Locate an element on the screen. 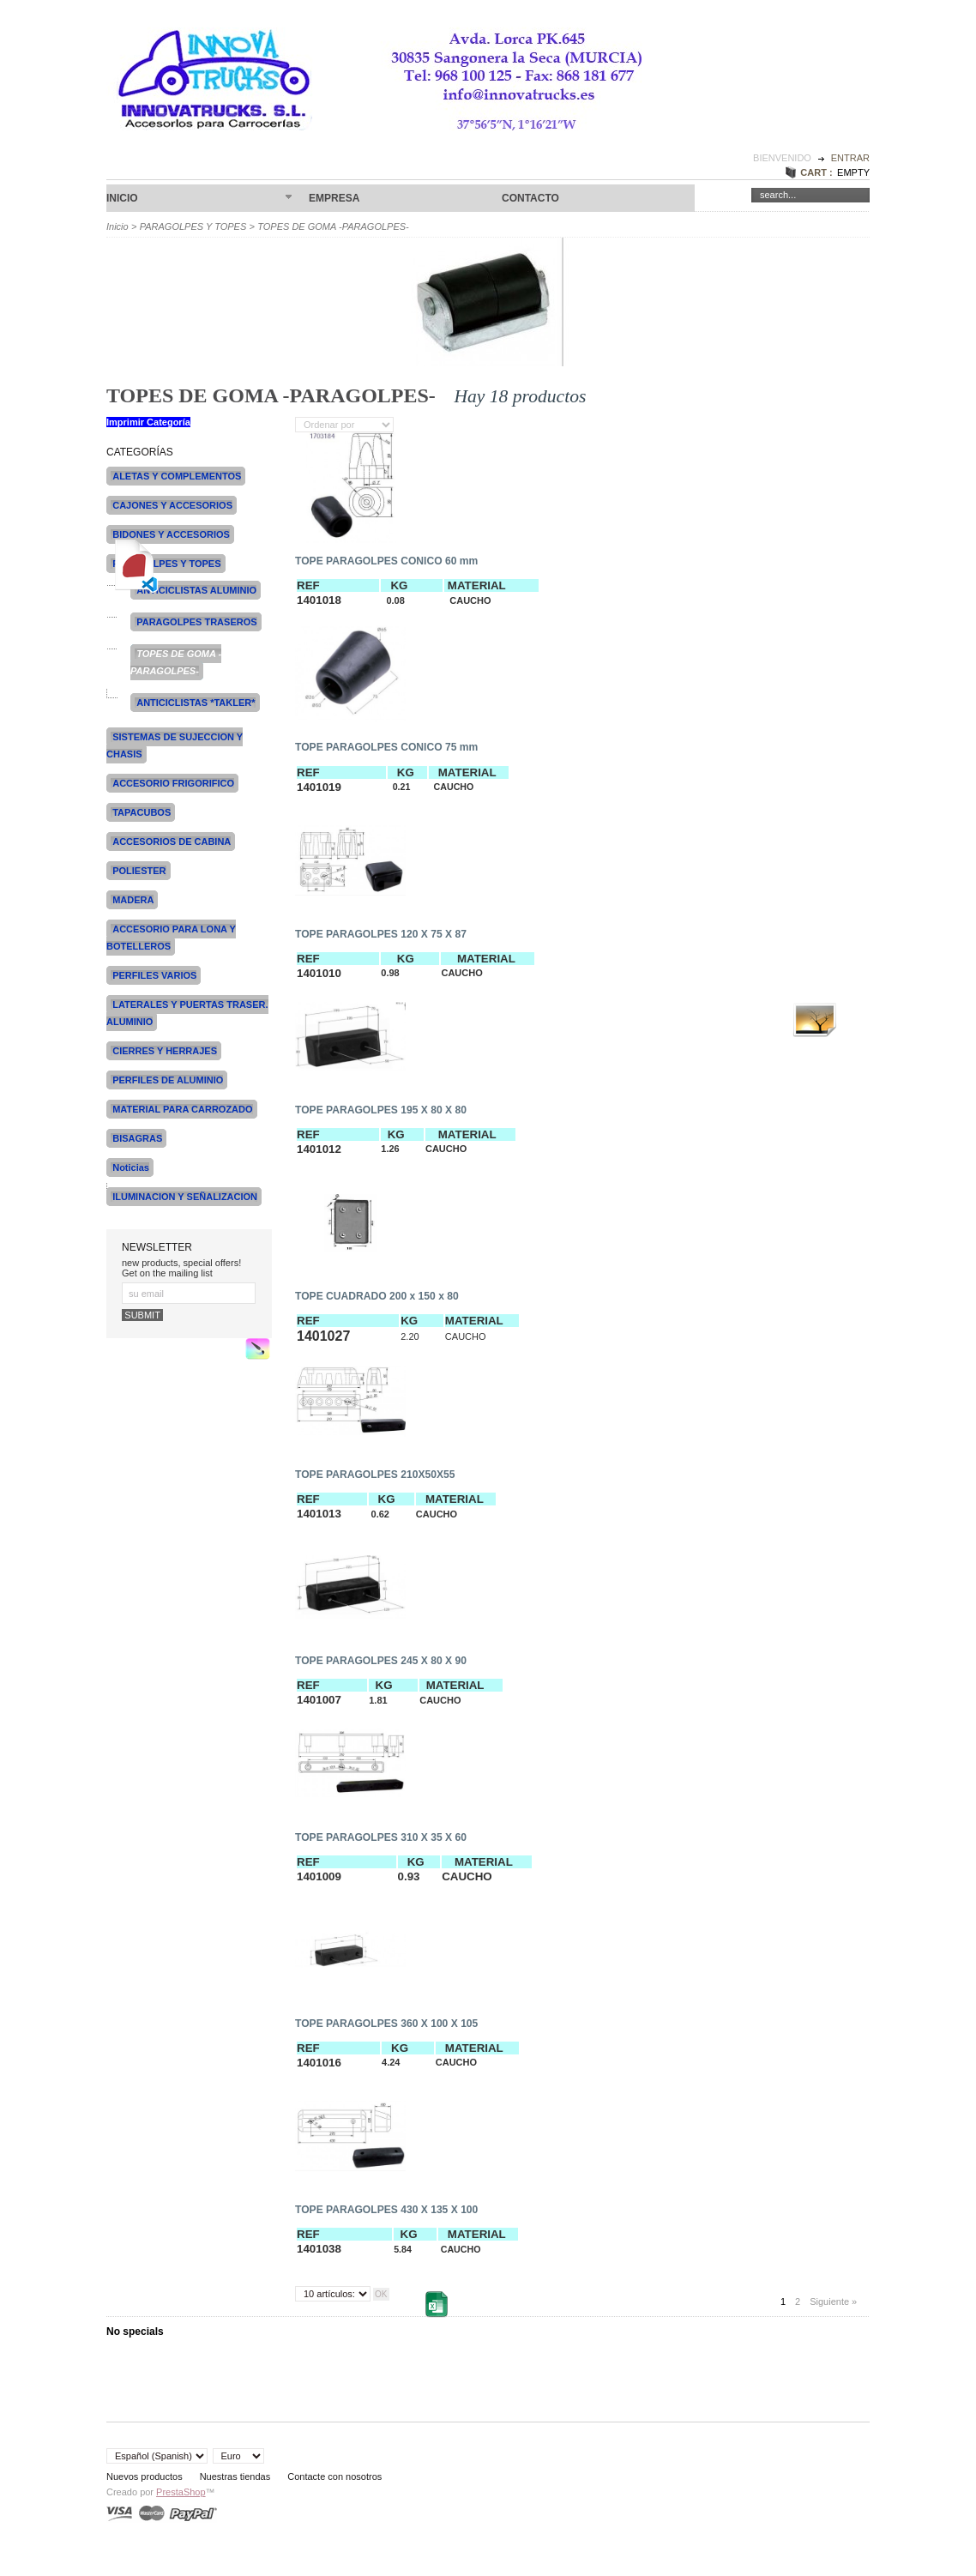  open a microsoft excel spreadsheet file is located at coordinates (437, 2304).